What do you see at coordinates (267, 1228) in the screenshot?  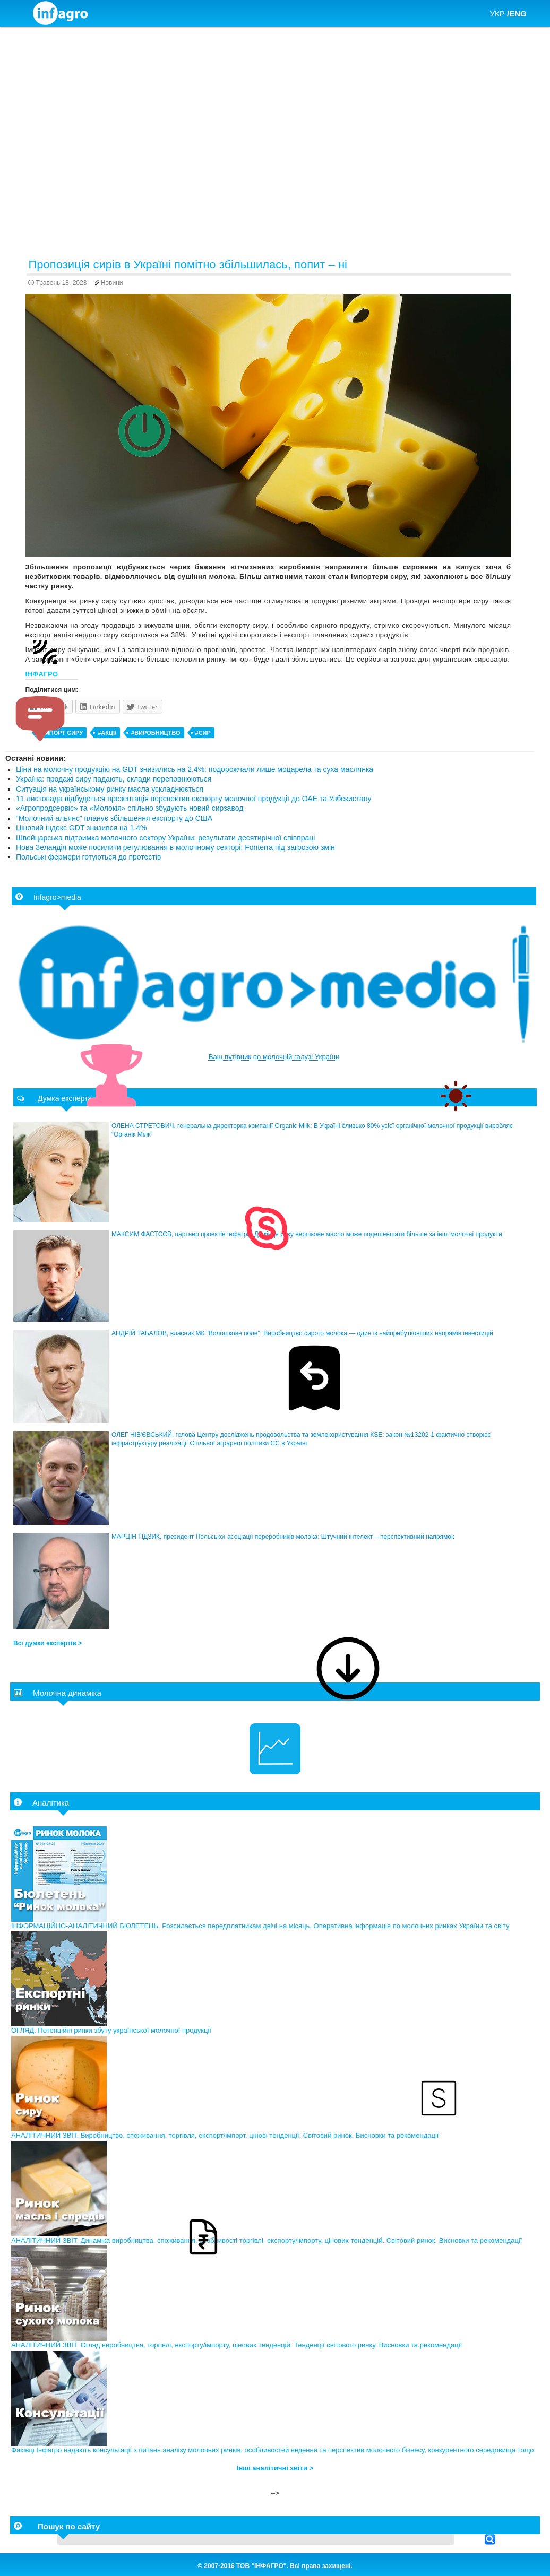 I see `open Skype app` at bounding box center [267, 1228].